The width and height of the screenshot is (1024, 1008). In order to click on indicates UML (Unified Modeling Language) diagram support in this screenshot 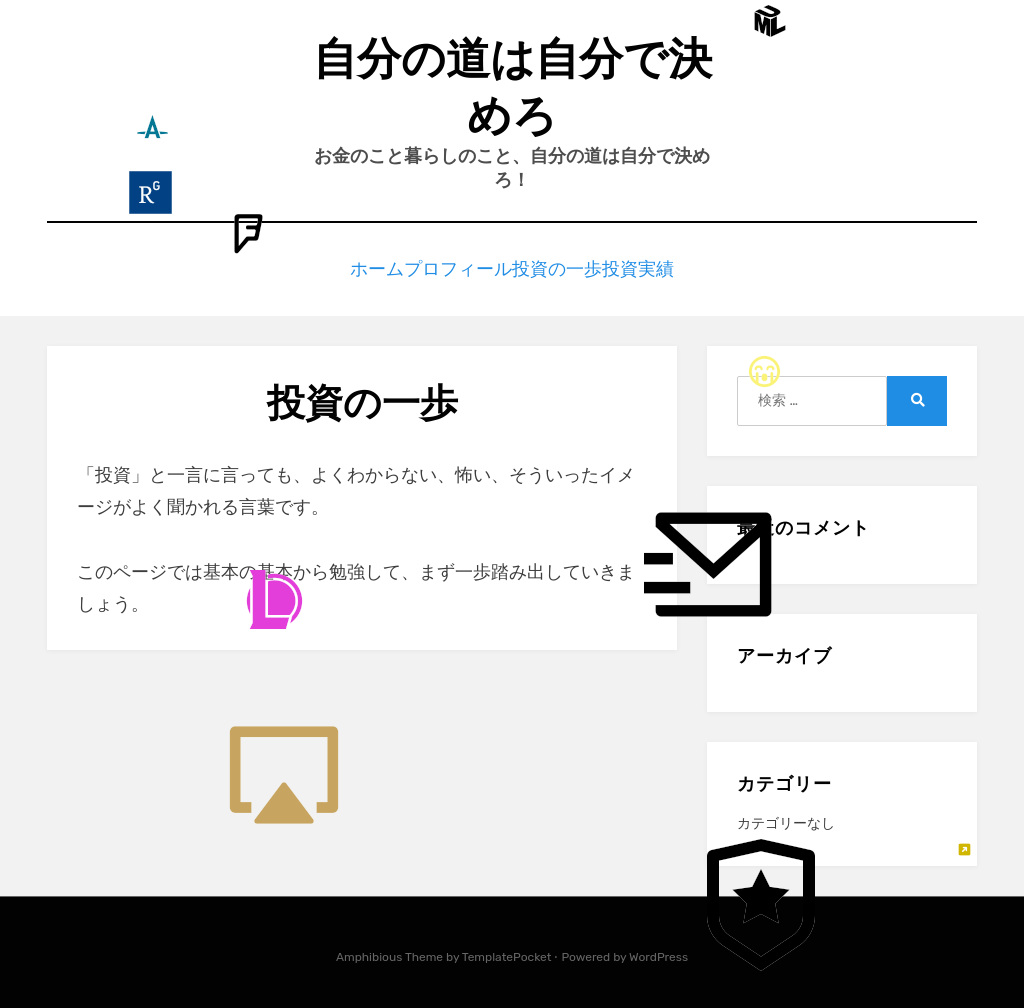, I will do `click(770, 21)`.